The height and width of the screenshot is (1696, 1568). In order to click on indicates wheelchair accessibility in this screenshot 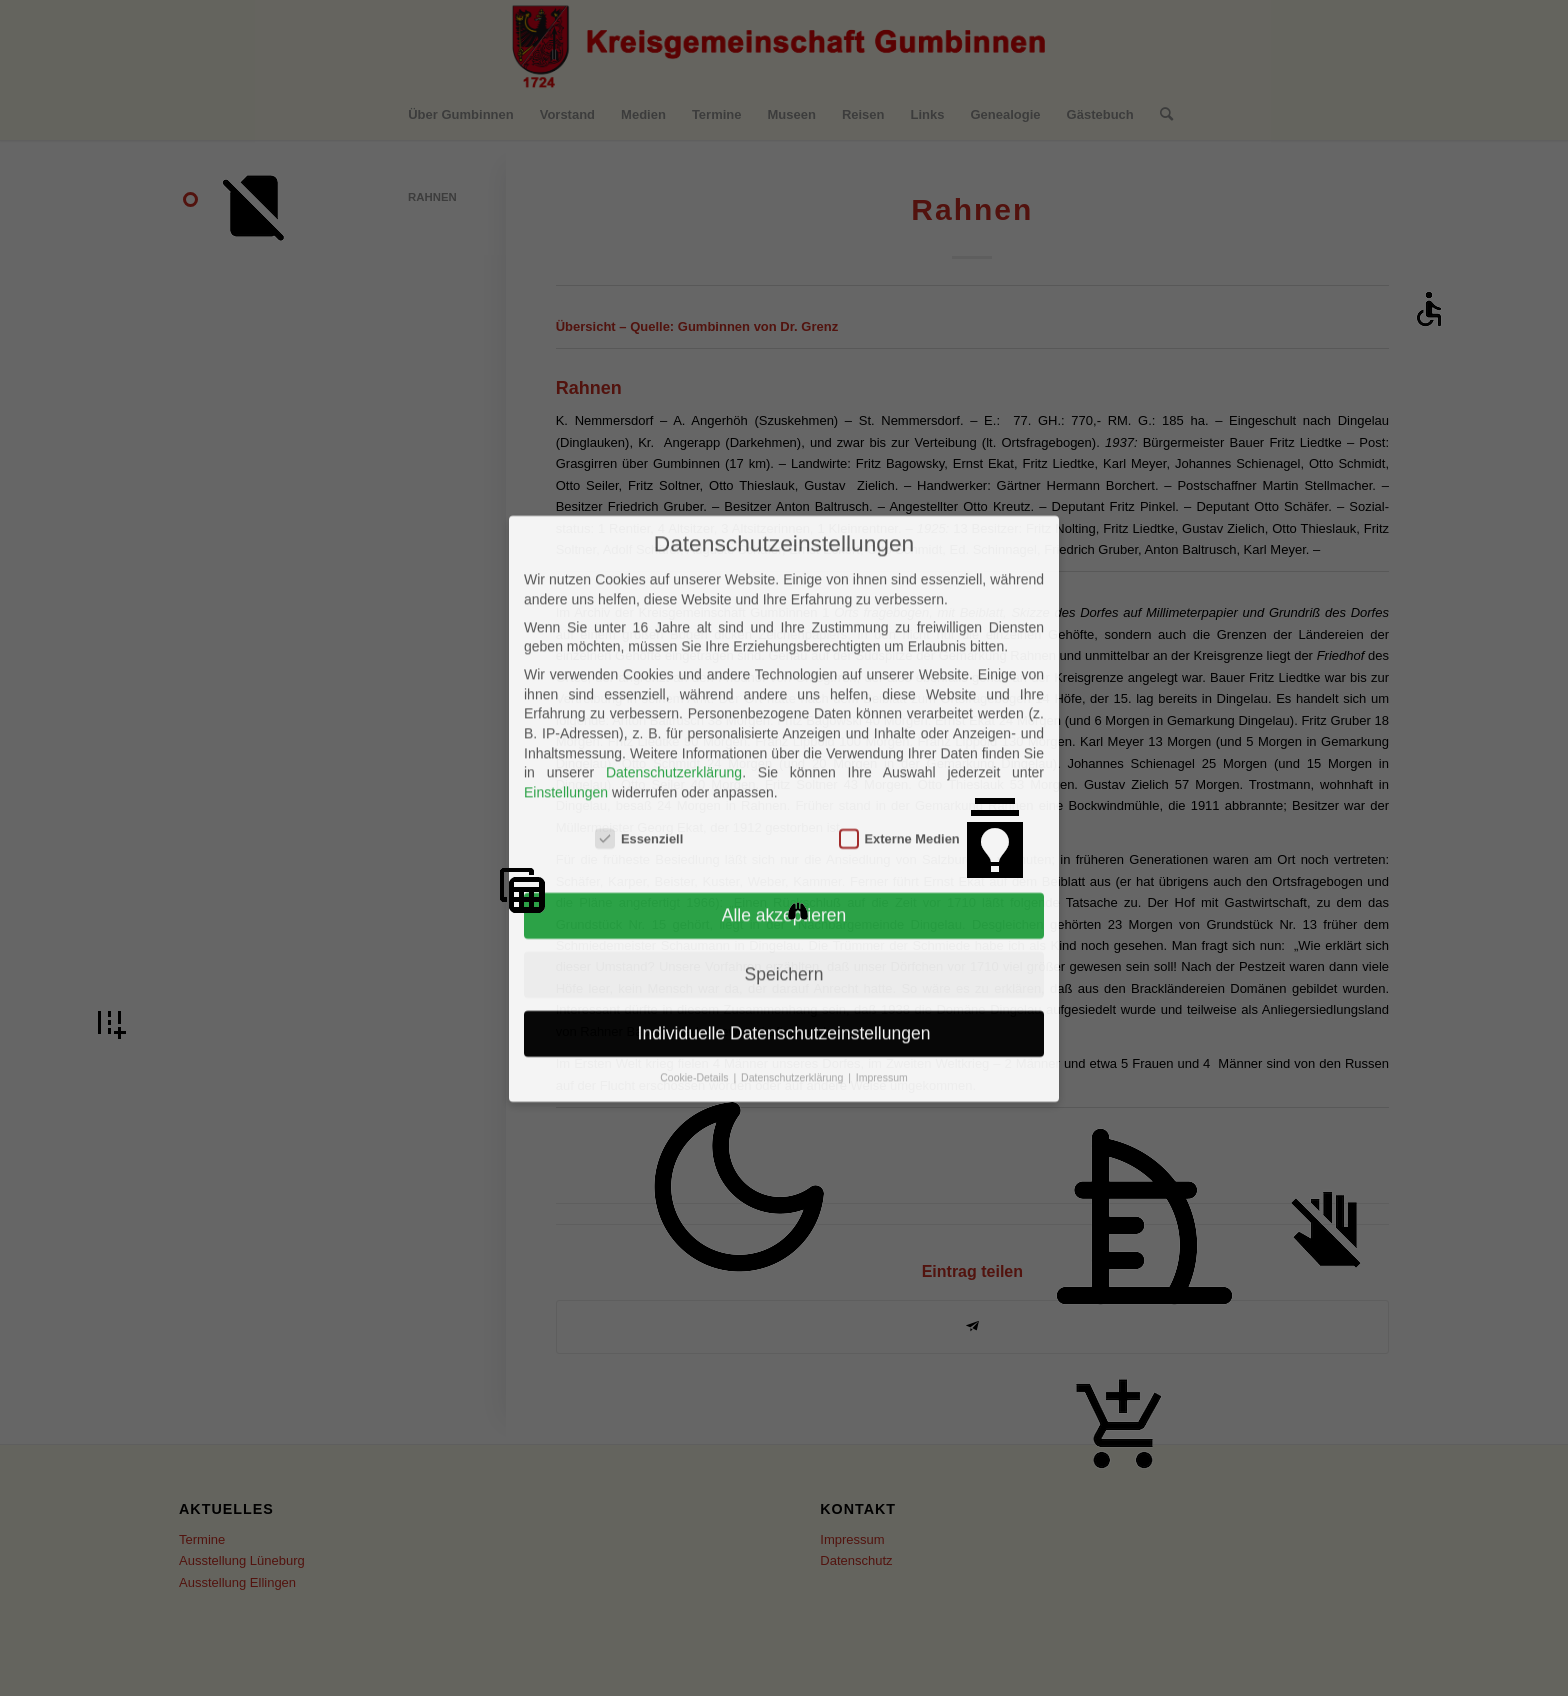, I will do `click(1429, 309)`.